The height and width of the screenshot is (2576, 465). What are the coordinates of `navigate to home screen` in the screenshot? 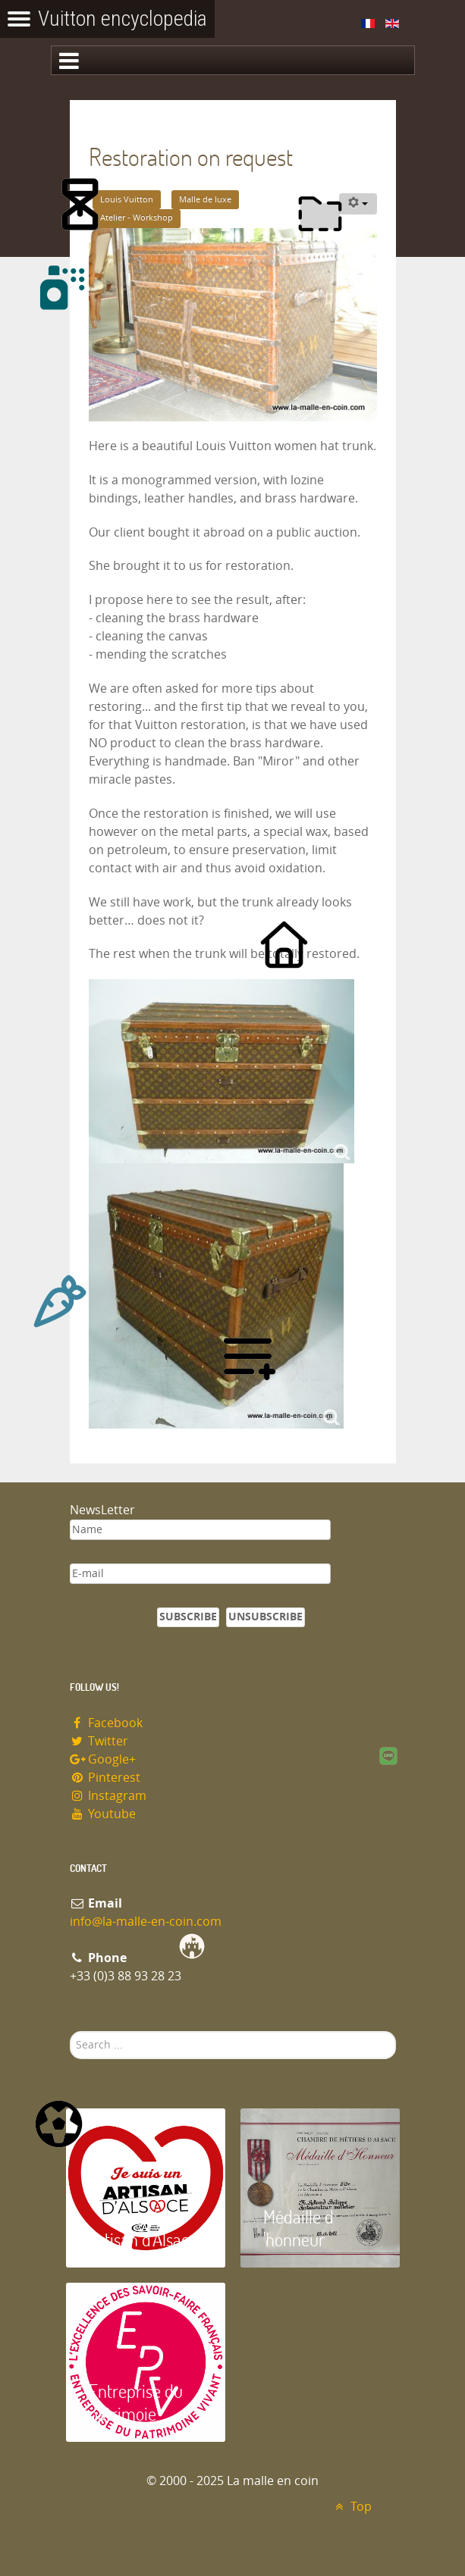 It's located at (284, 944).